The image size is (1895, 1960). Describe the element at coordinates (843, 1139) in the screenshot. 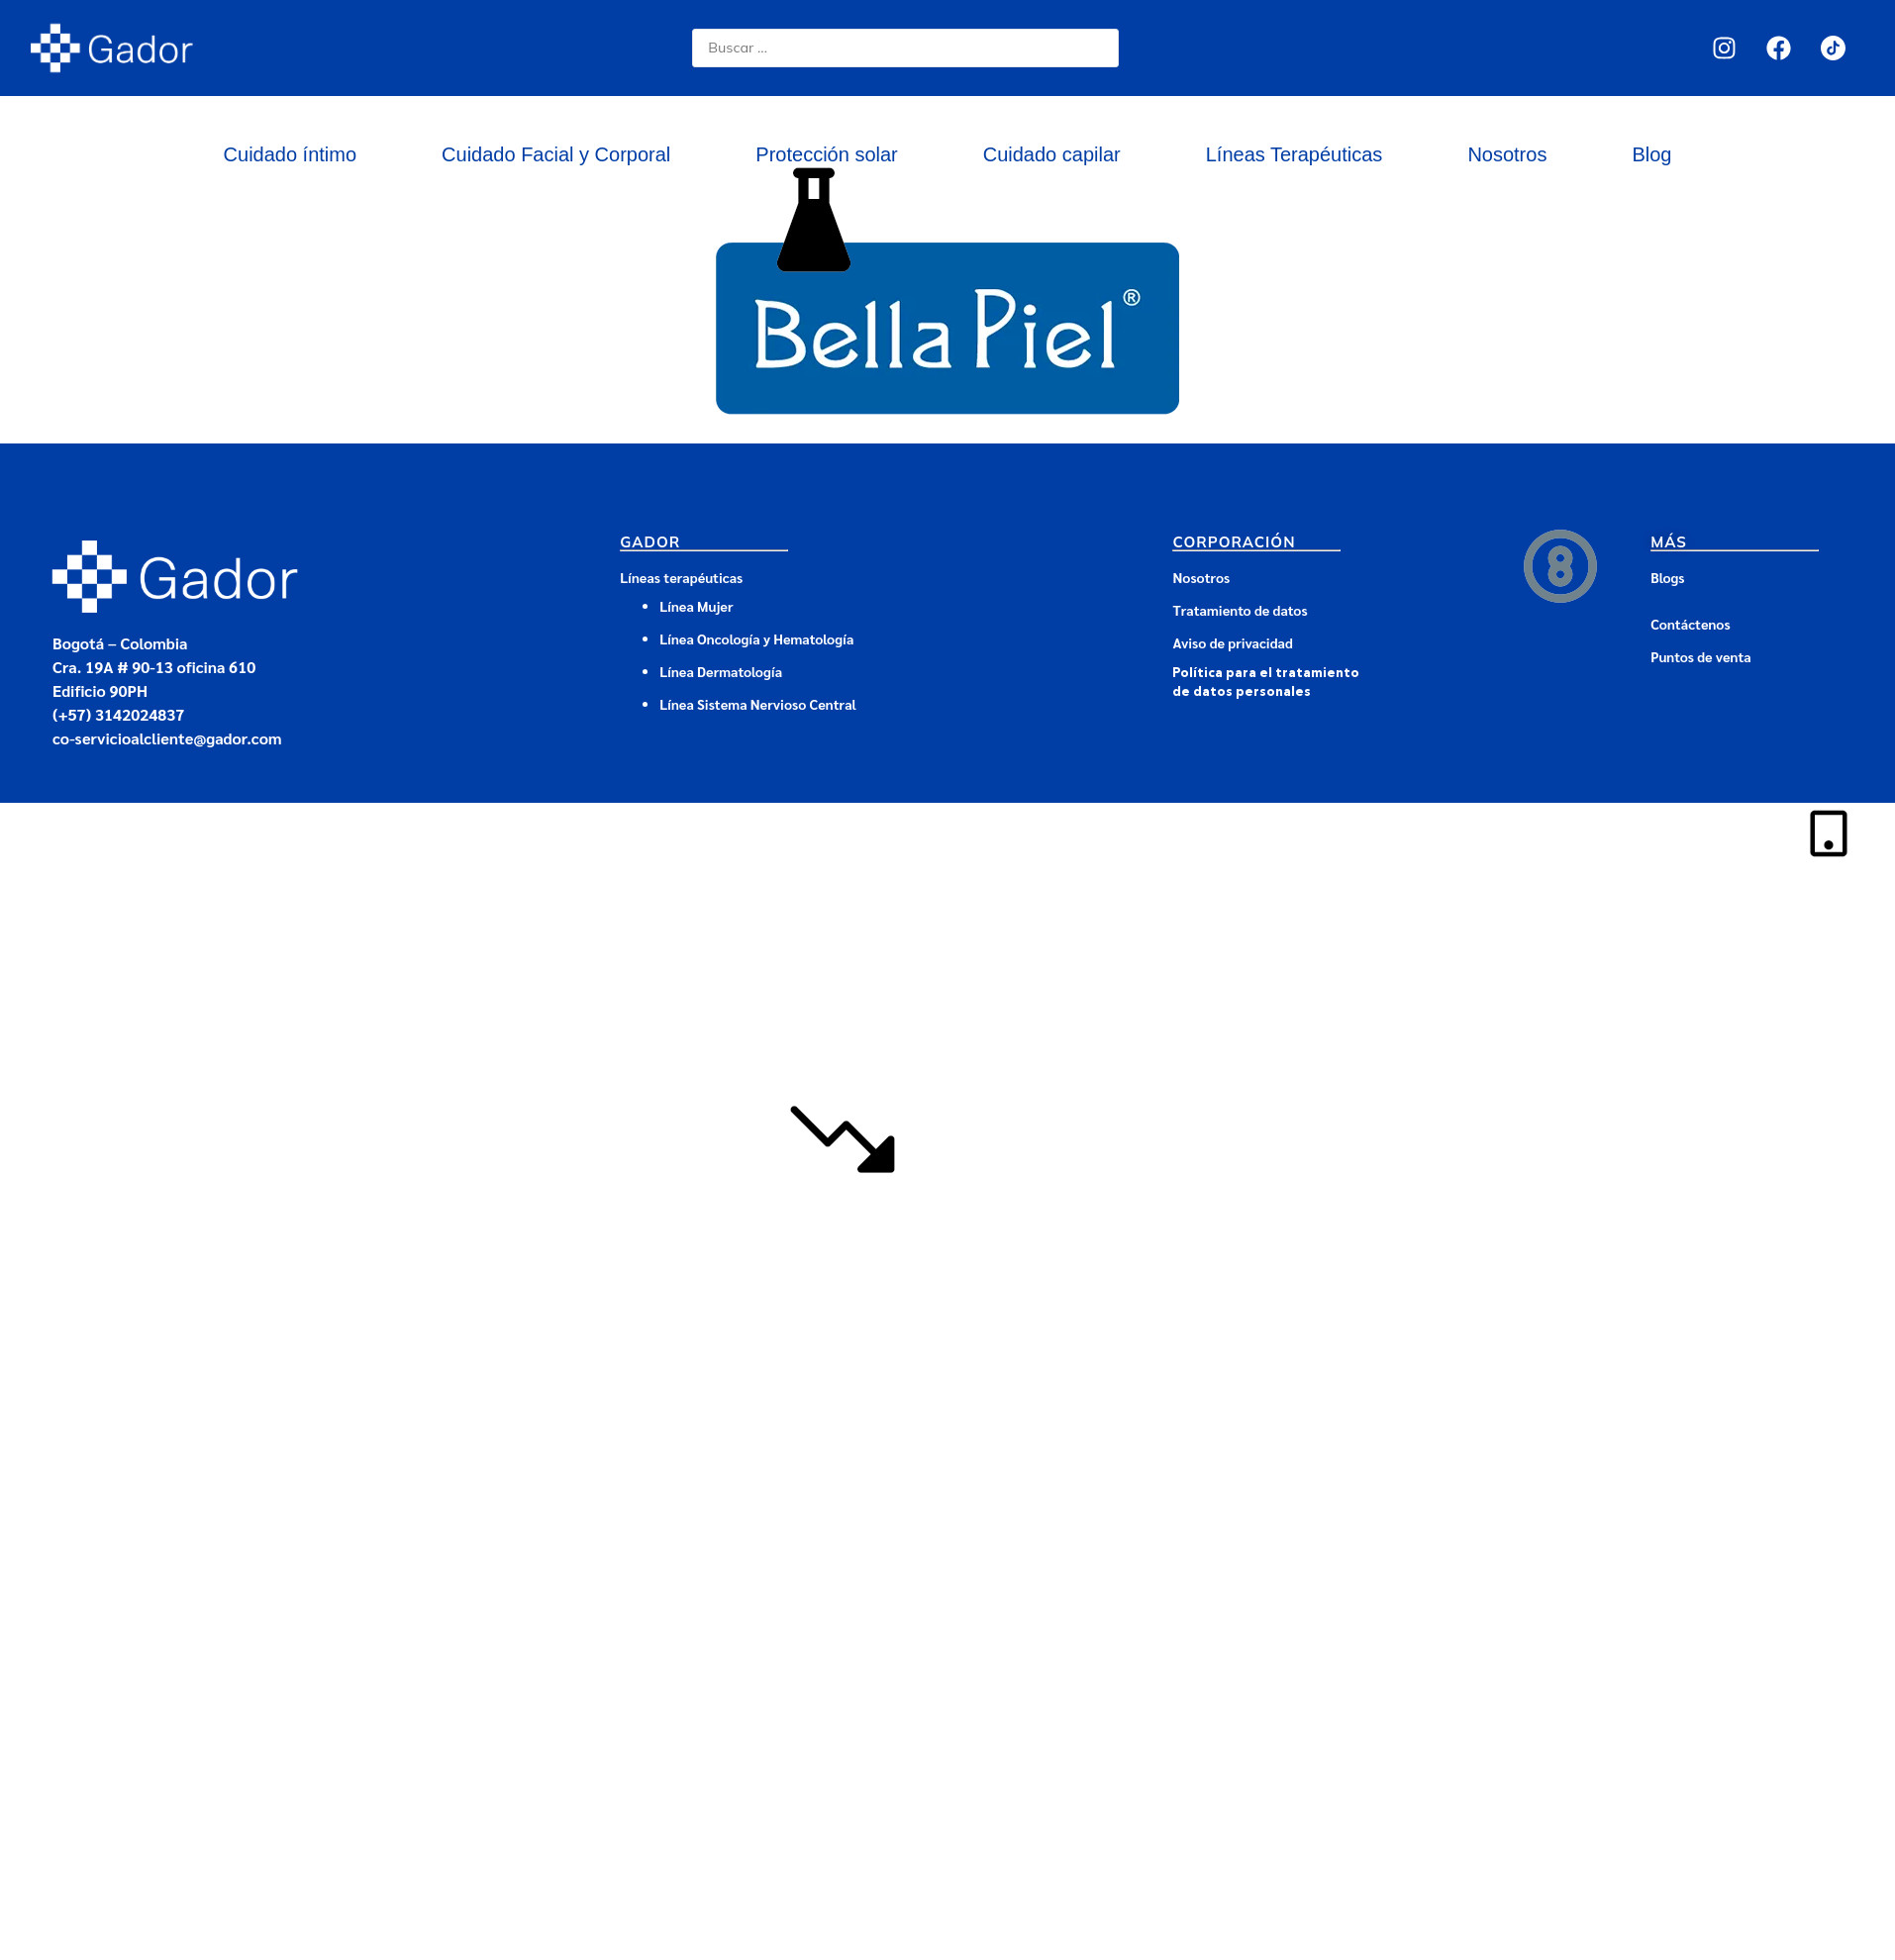

I see `indicates a decreasing trend or declining value` at that location.